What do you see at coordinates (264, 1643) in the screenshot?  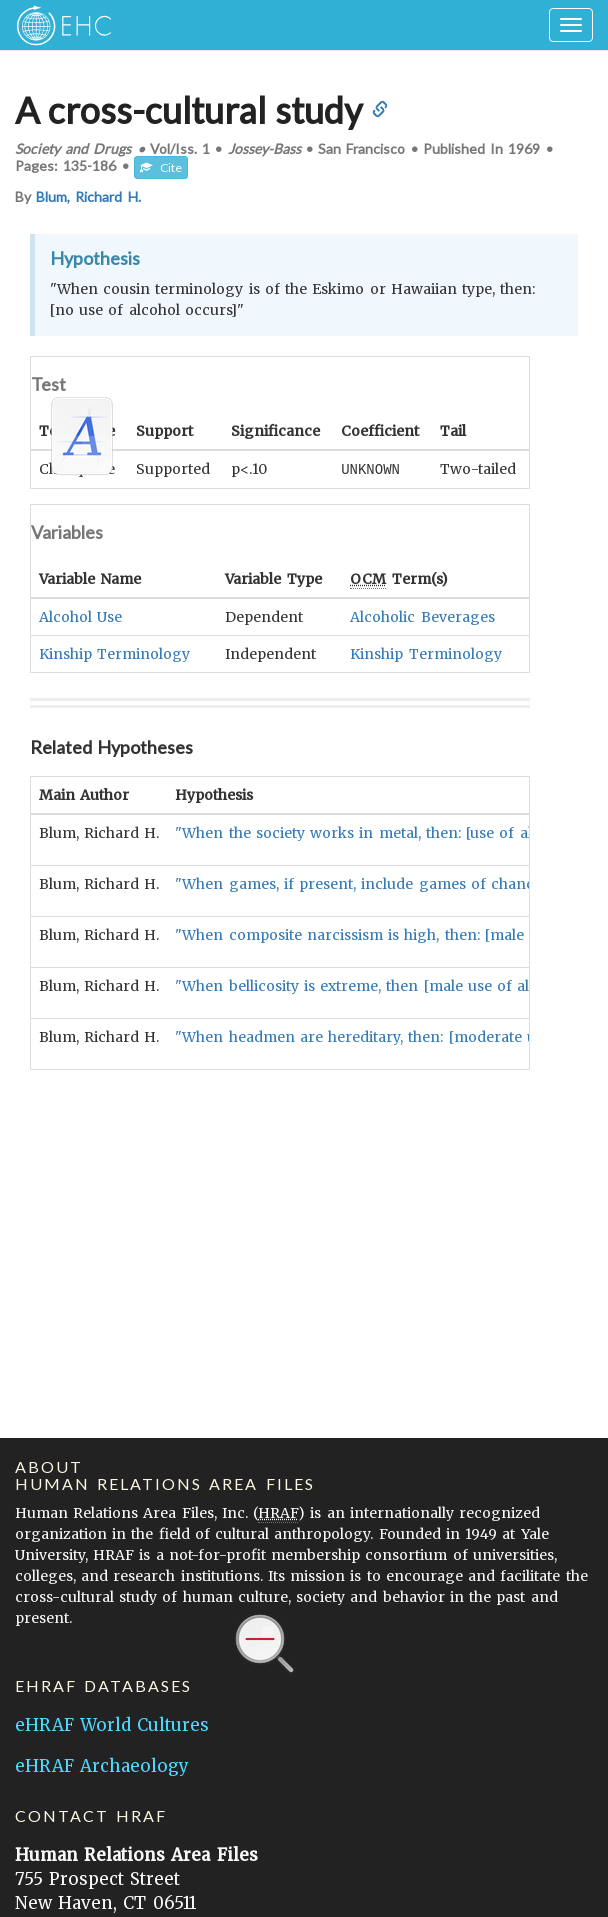 I see `zoom out to see more content` at bounding box center [264, 1643].